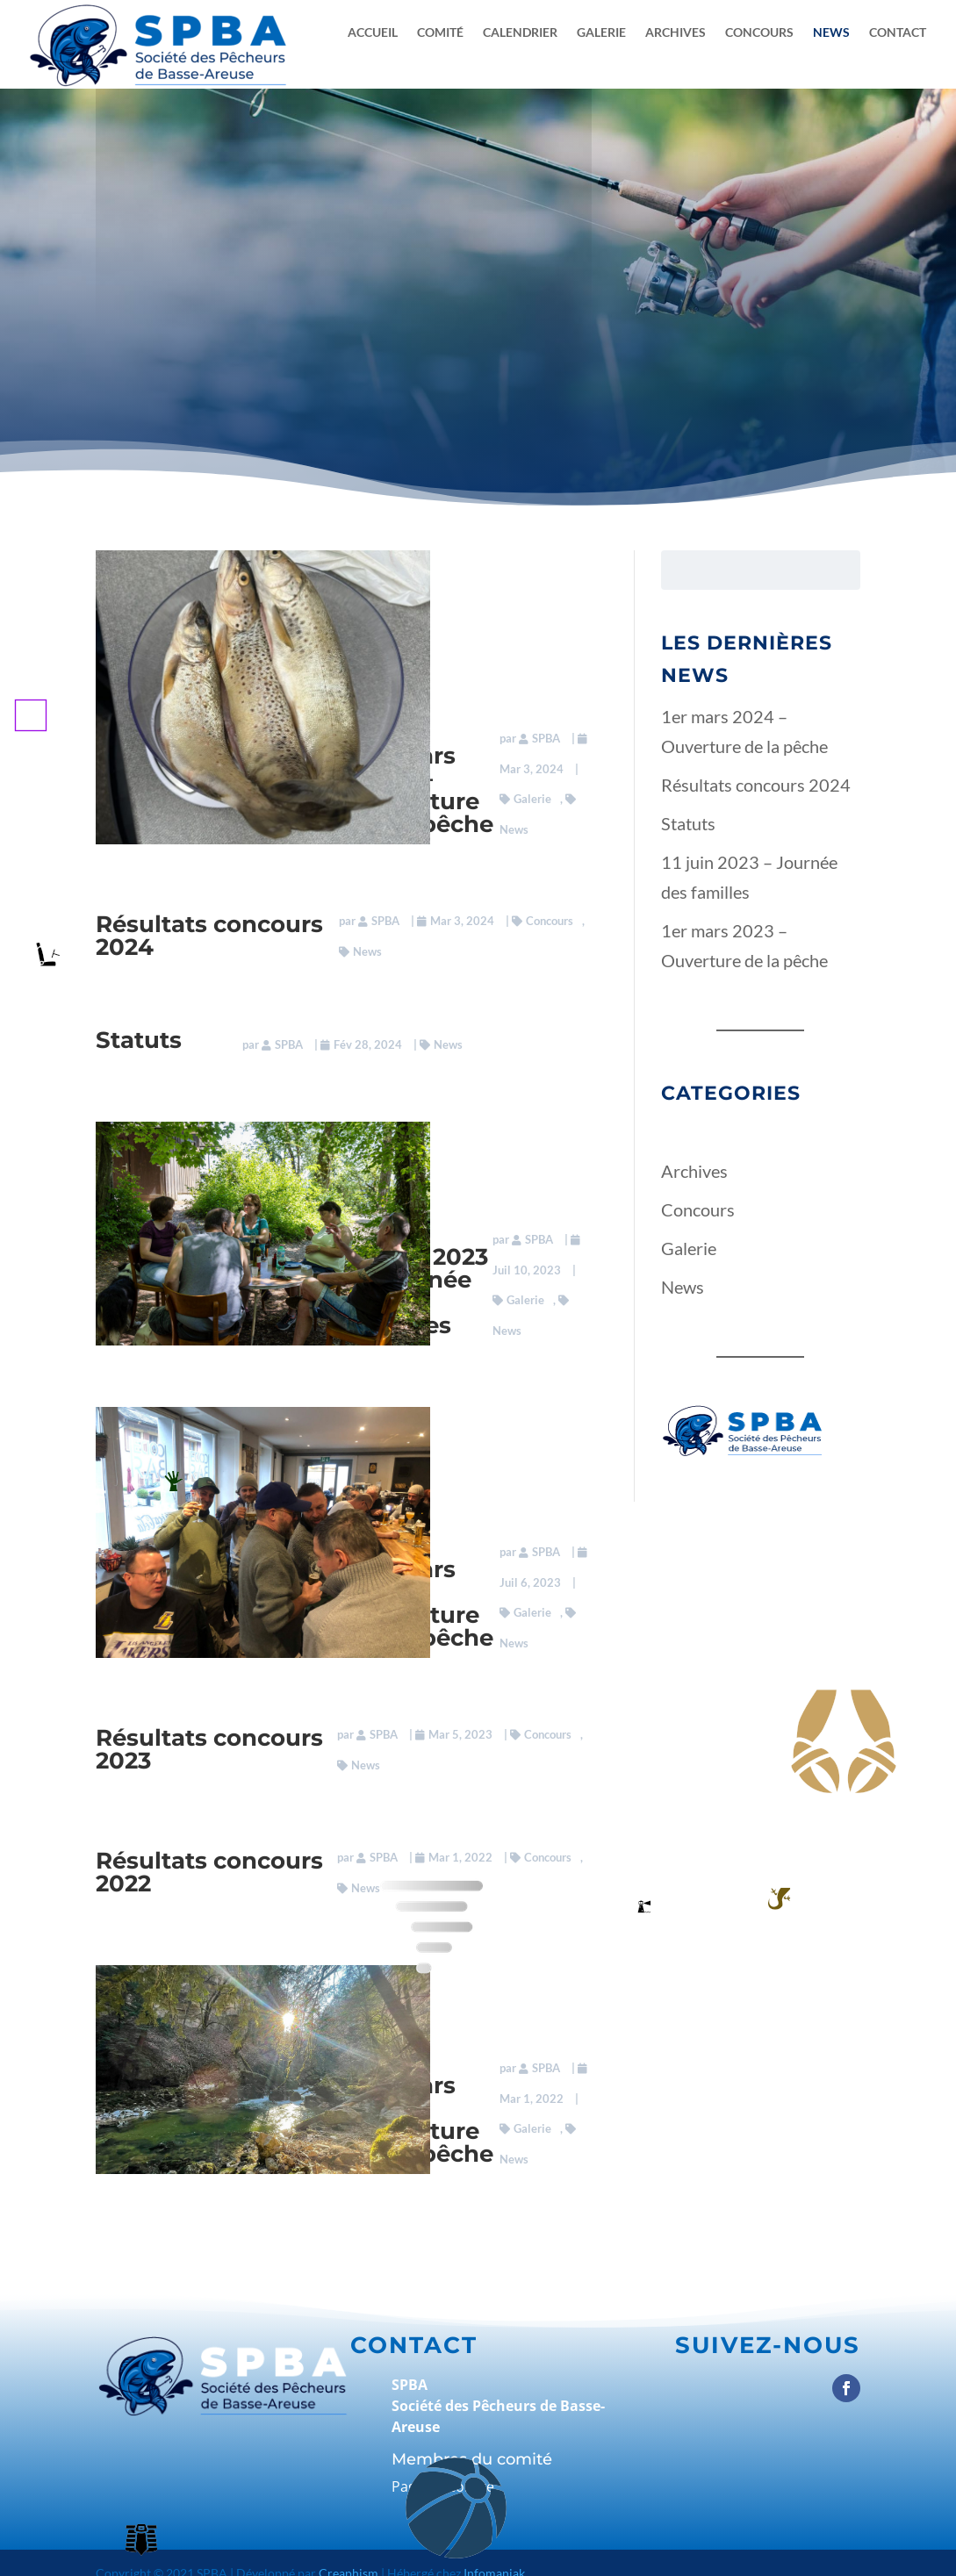  Describe the element at coordinates (173, 1481) in the screenshot. I see `high-five or wave gesture` at that location.